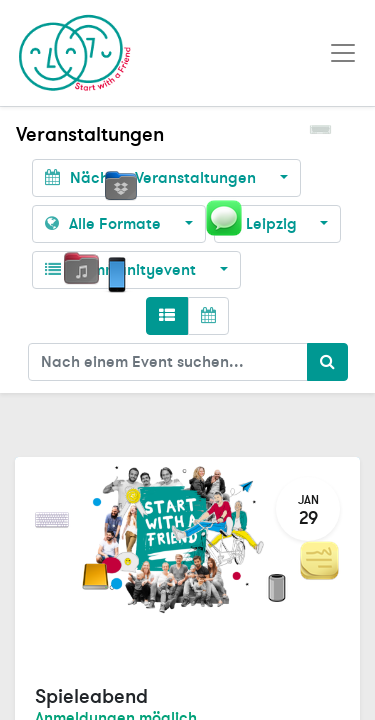 The height and width of the screenshot is (720, 375). I want to click on indicates keyboard connected or active, so click(52, 520).